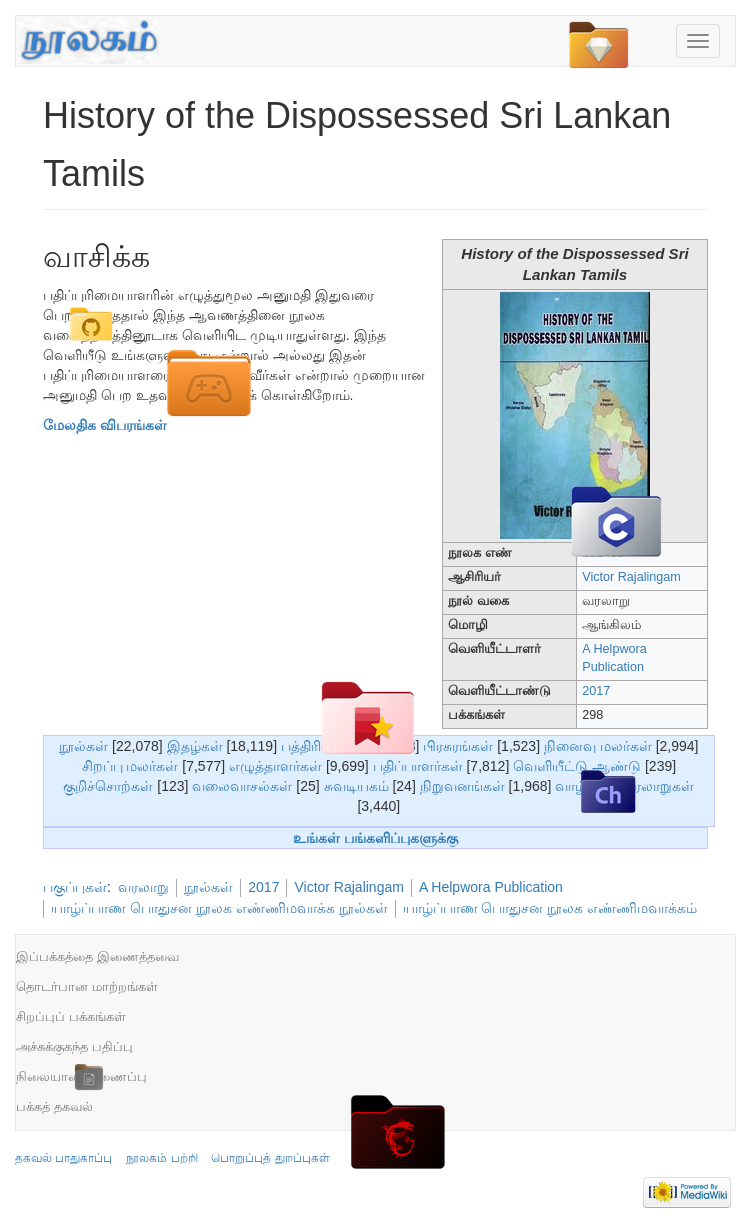 Image resolution: width=751 pixels, height=1218 pixels. I want to click on open sketch app project files, so click(598, 46).